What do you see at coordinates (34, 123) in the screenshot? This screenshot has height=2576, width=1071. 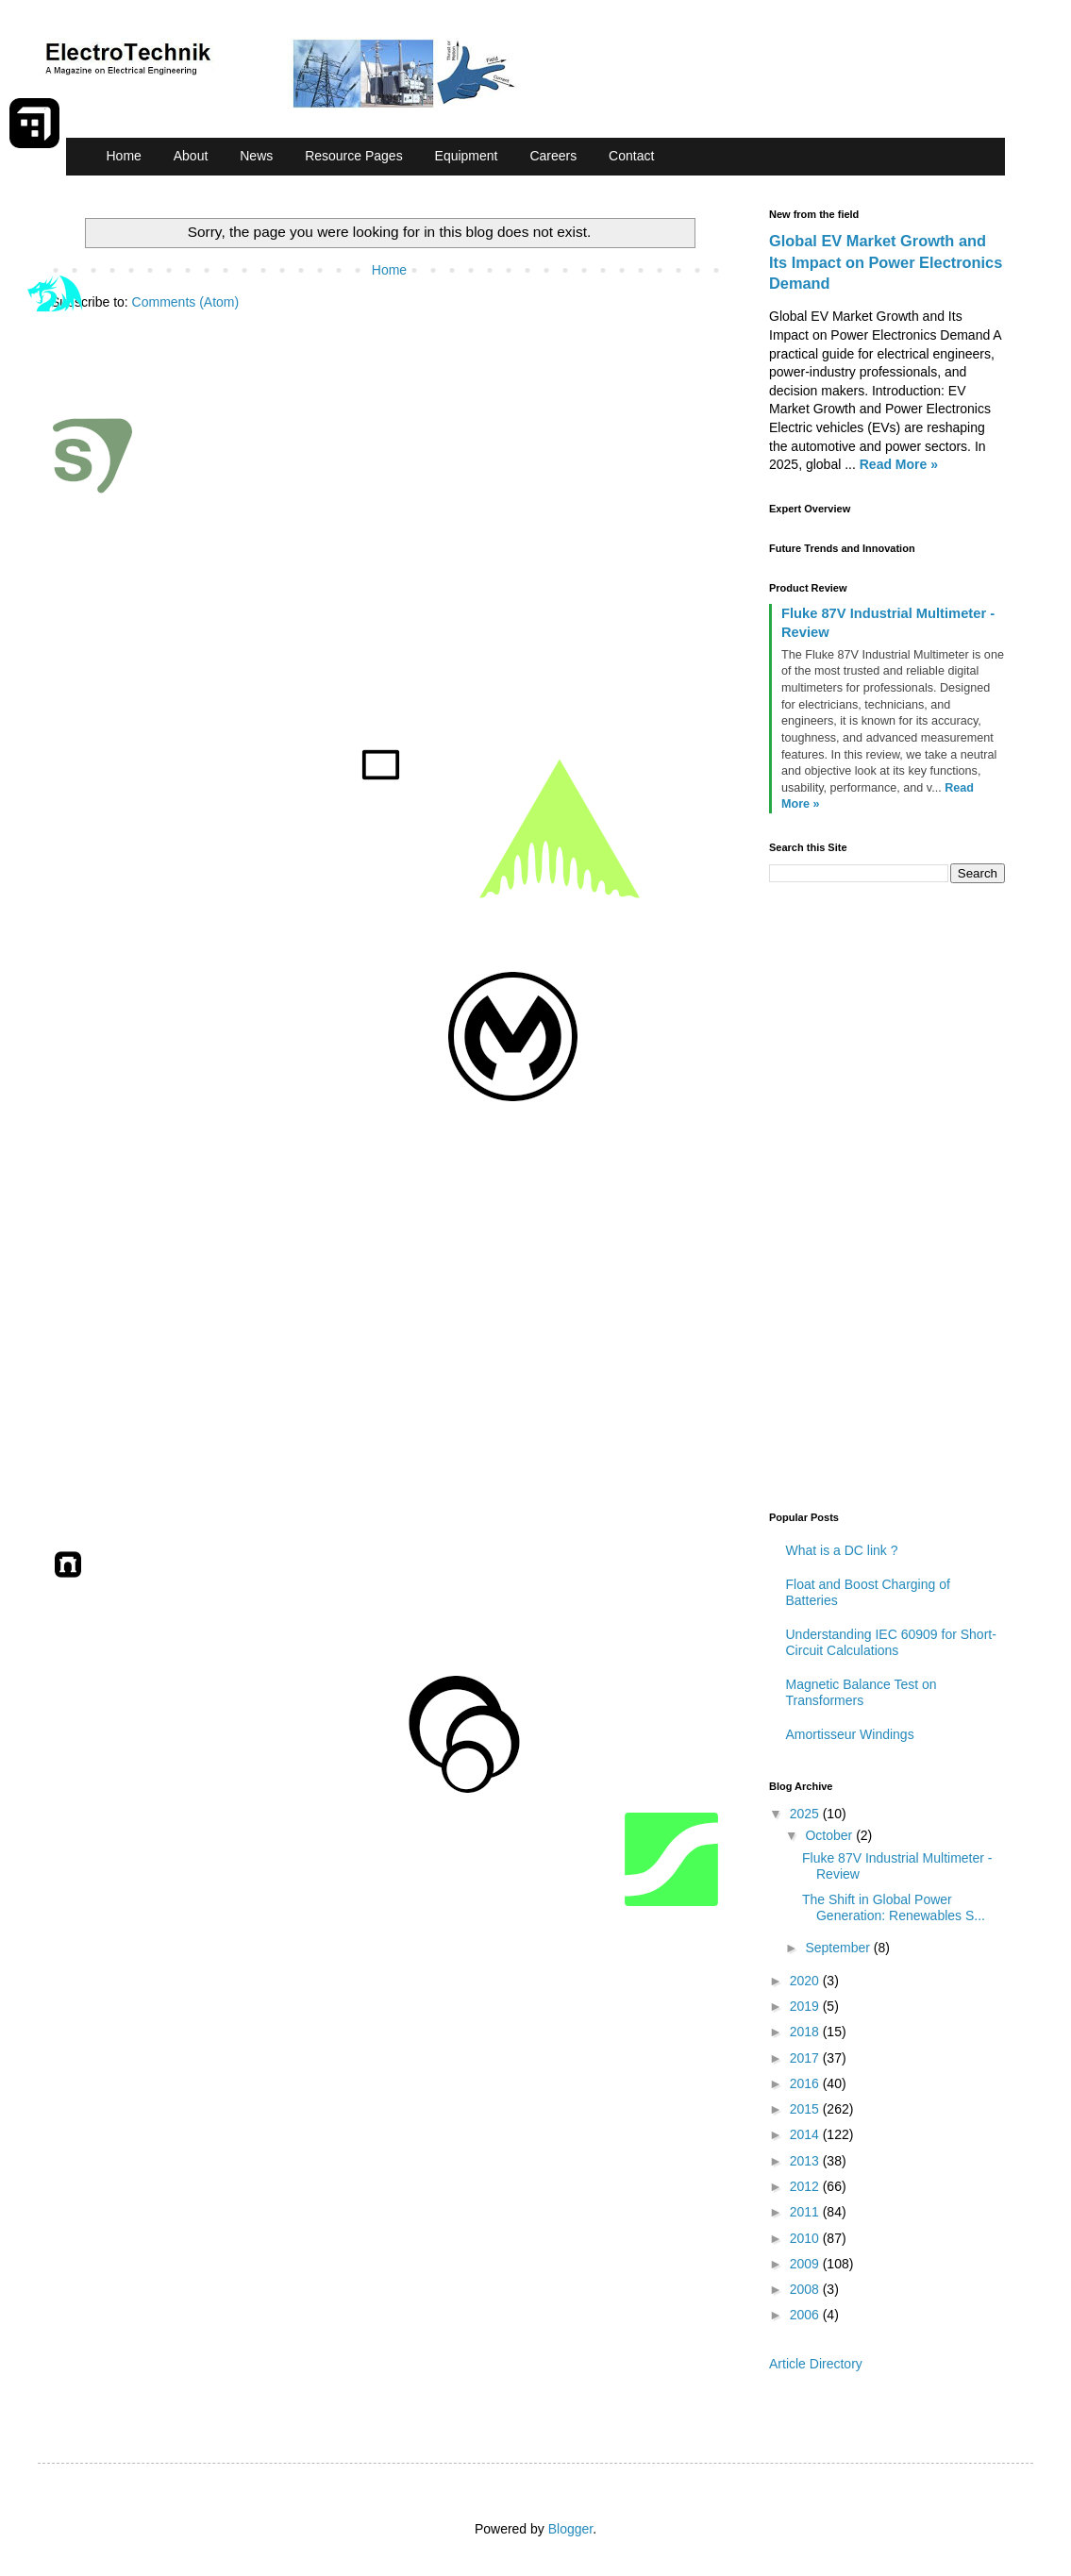 I see `open the Hotels.com app` at bounding box center [34, 123].